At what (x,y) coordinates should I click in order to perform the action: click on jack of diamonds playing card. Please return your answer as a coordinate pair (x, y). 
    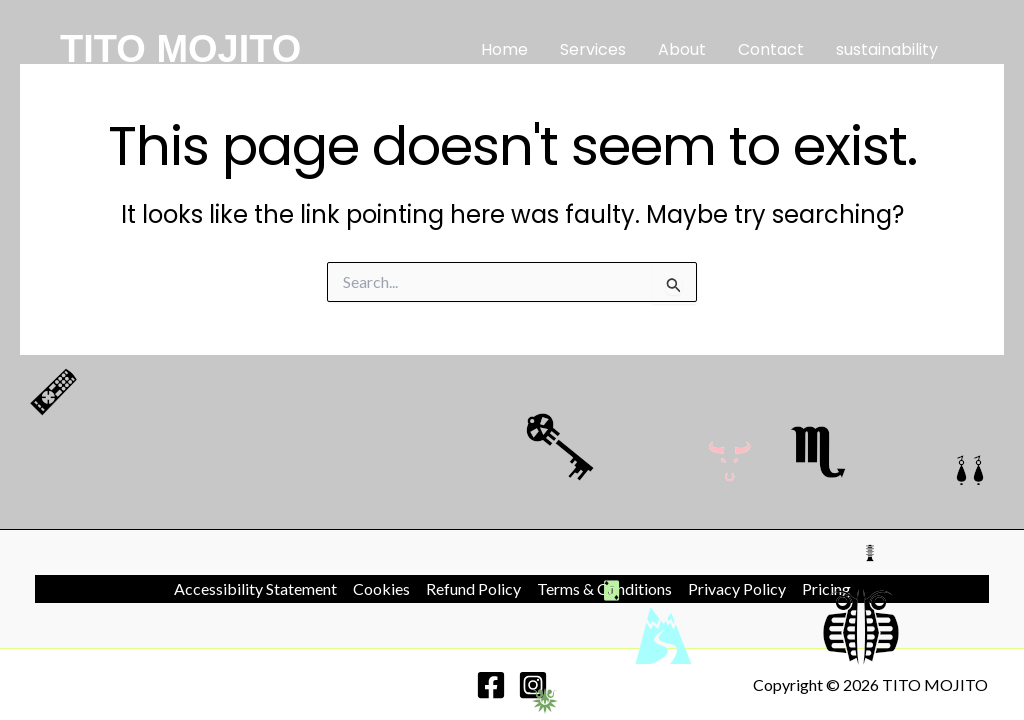
    Looking at the image, I should click on (611, 590).